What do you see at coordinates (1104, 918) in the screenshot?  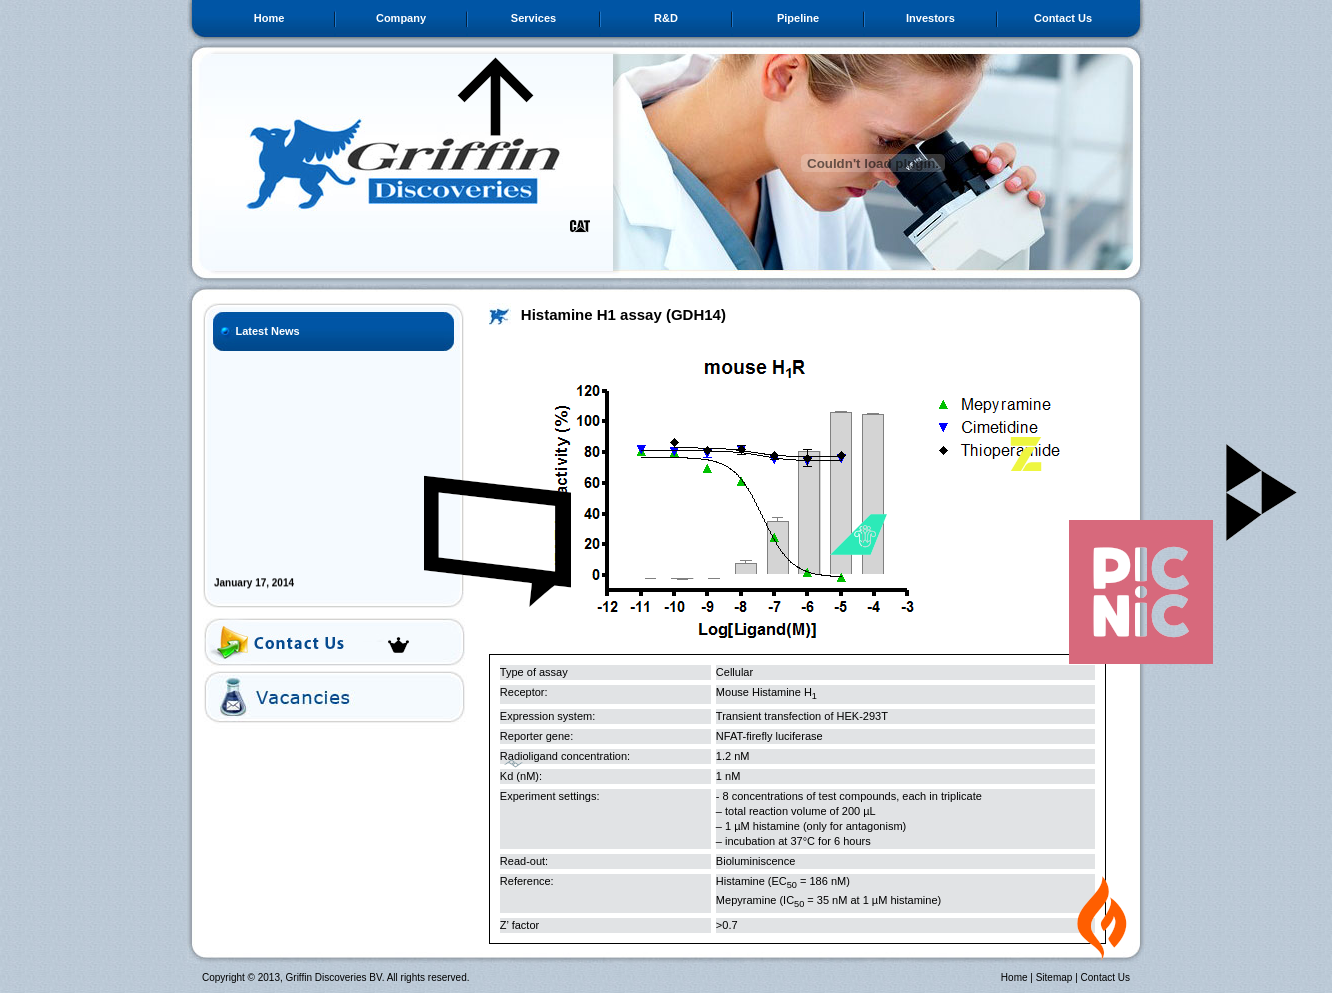 I see `gripfire brand logo` at bounding box center [1104, 918].